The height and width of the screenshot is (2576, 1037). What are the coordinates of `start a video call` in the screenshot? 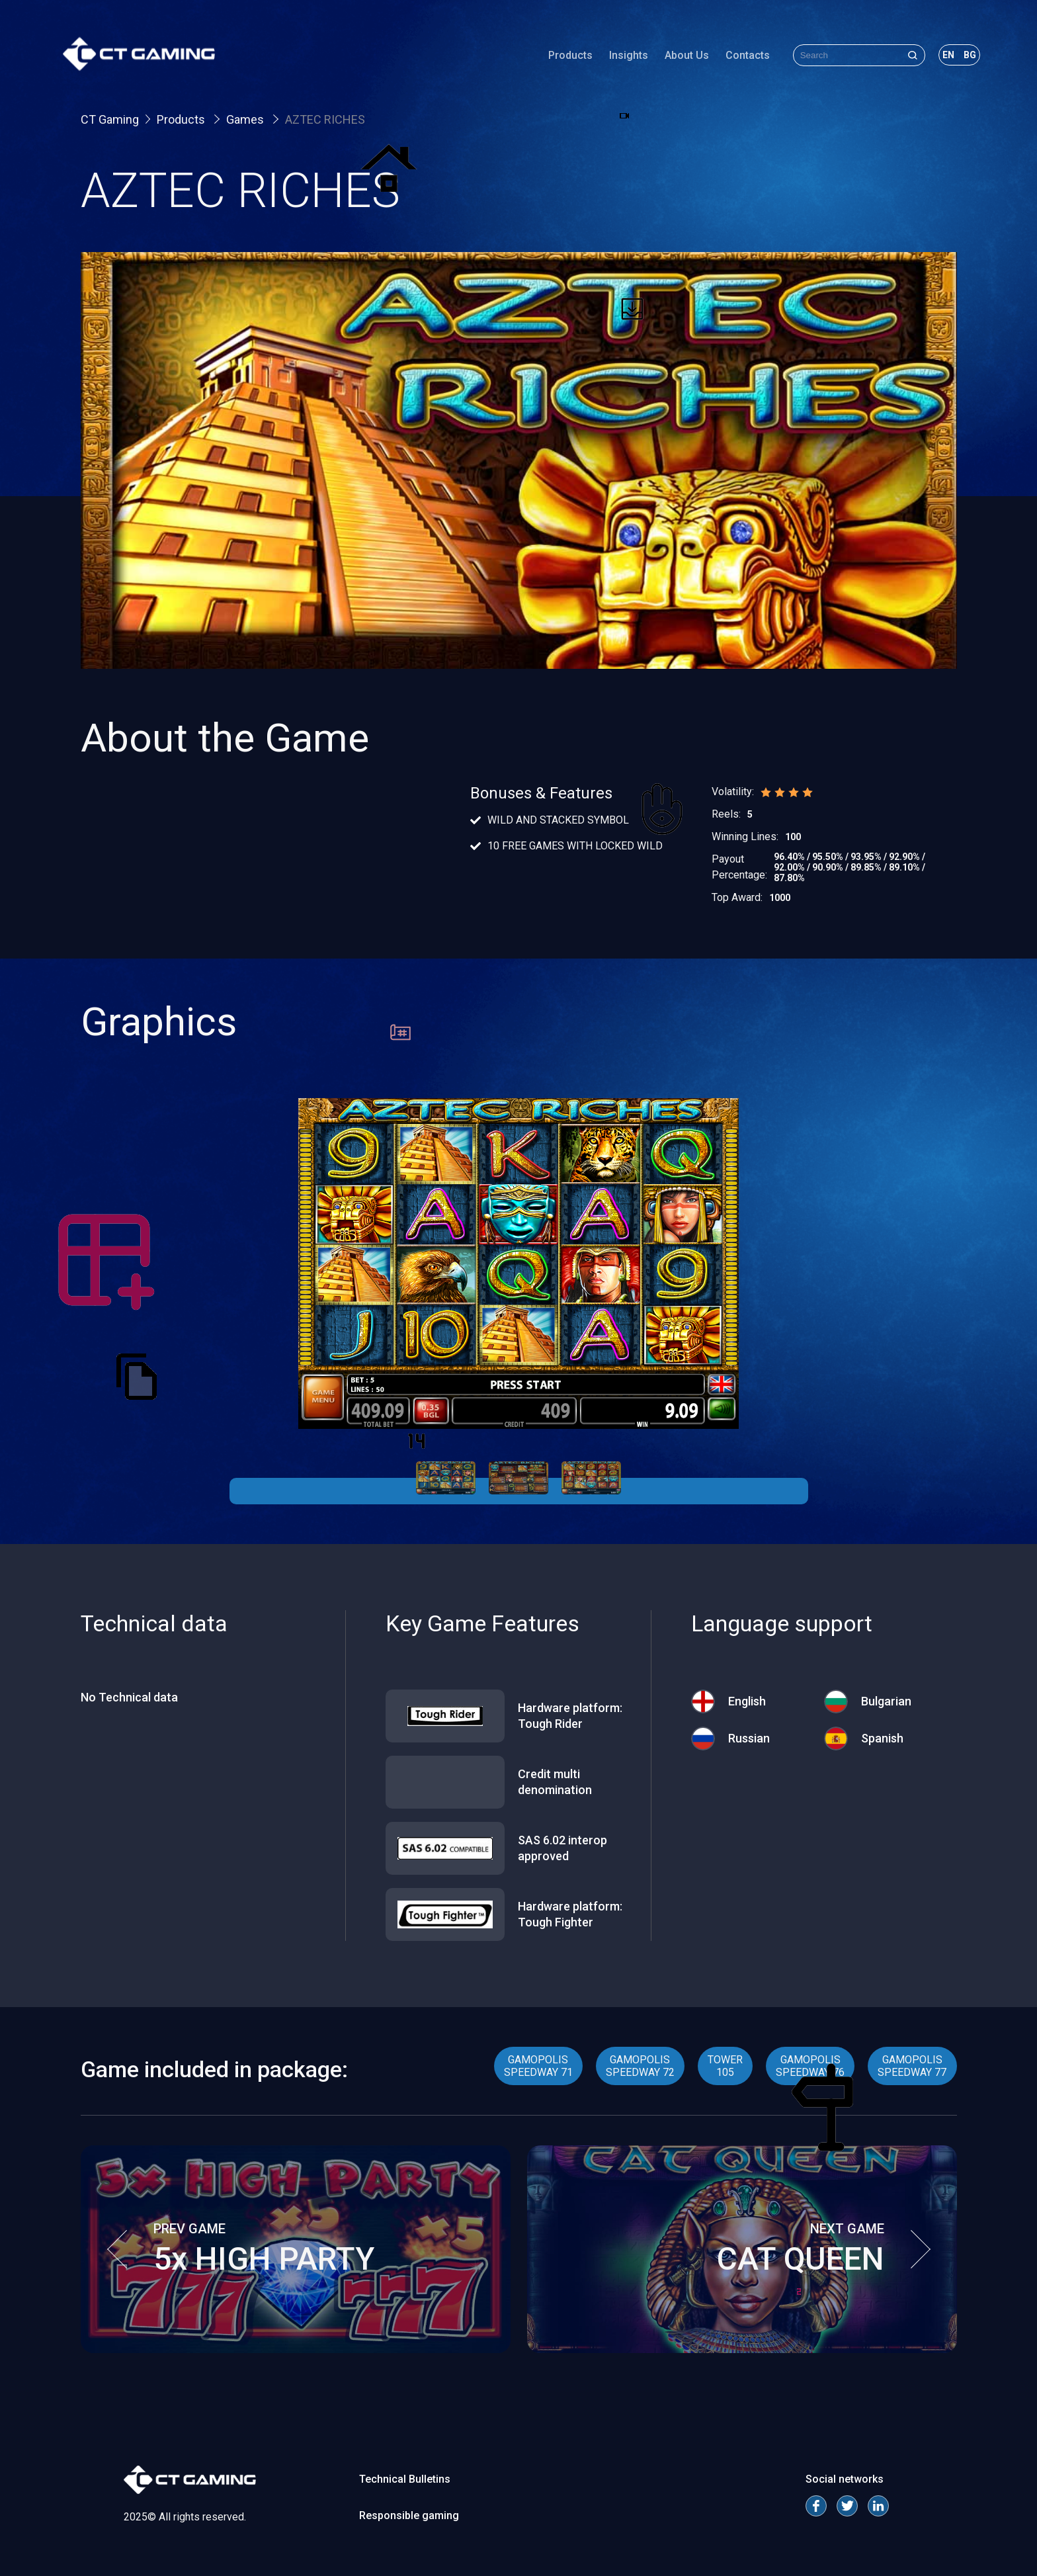 It's located at (624, 116).